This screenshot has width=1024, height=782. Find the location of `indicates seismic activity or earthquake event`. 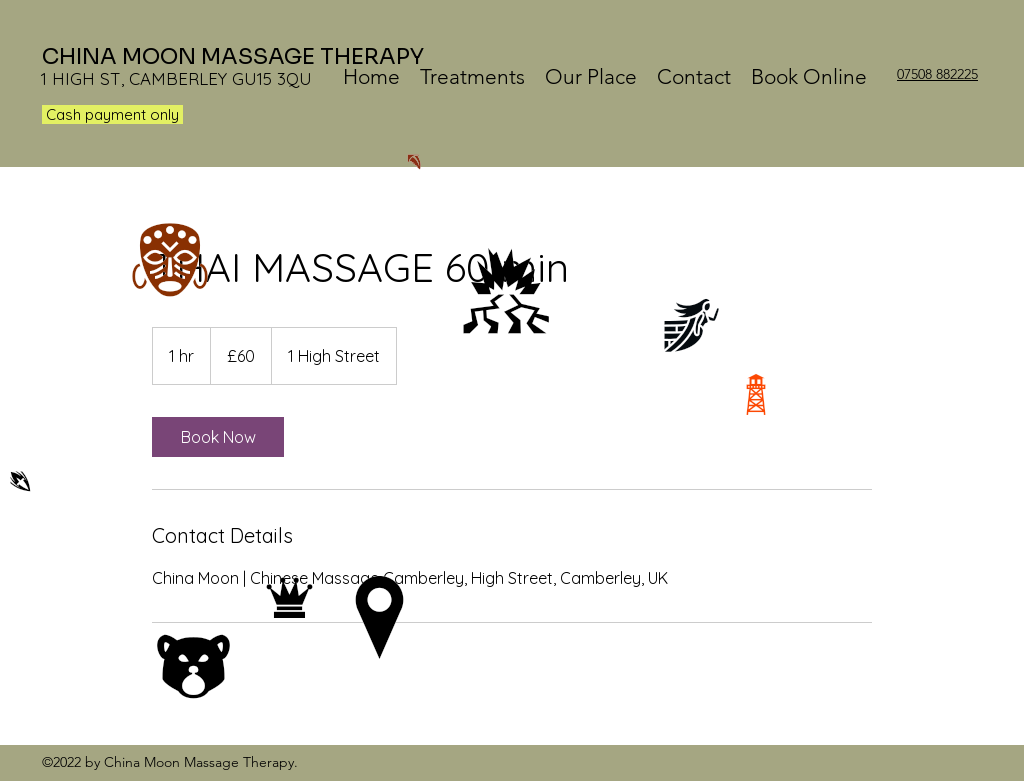

indicates seismic activity or earthquake event is located at coordinates (506, 291).